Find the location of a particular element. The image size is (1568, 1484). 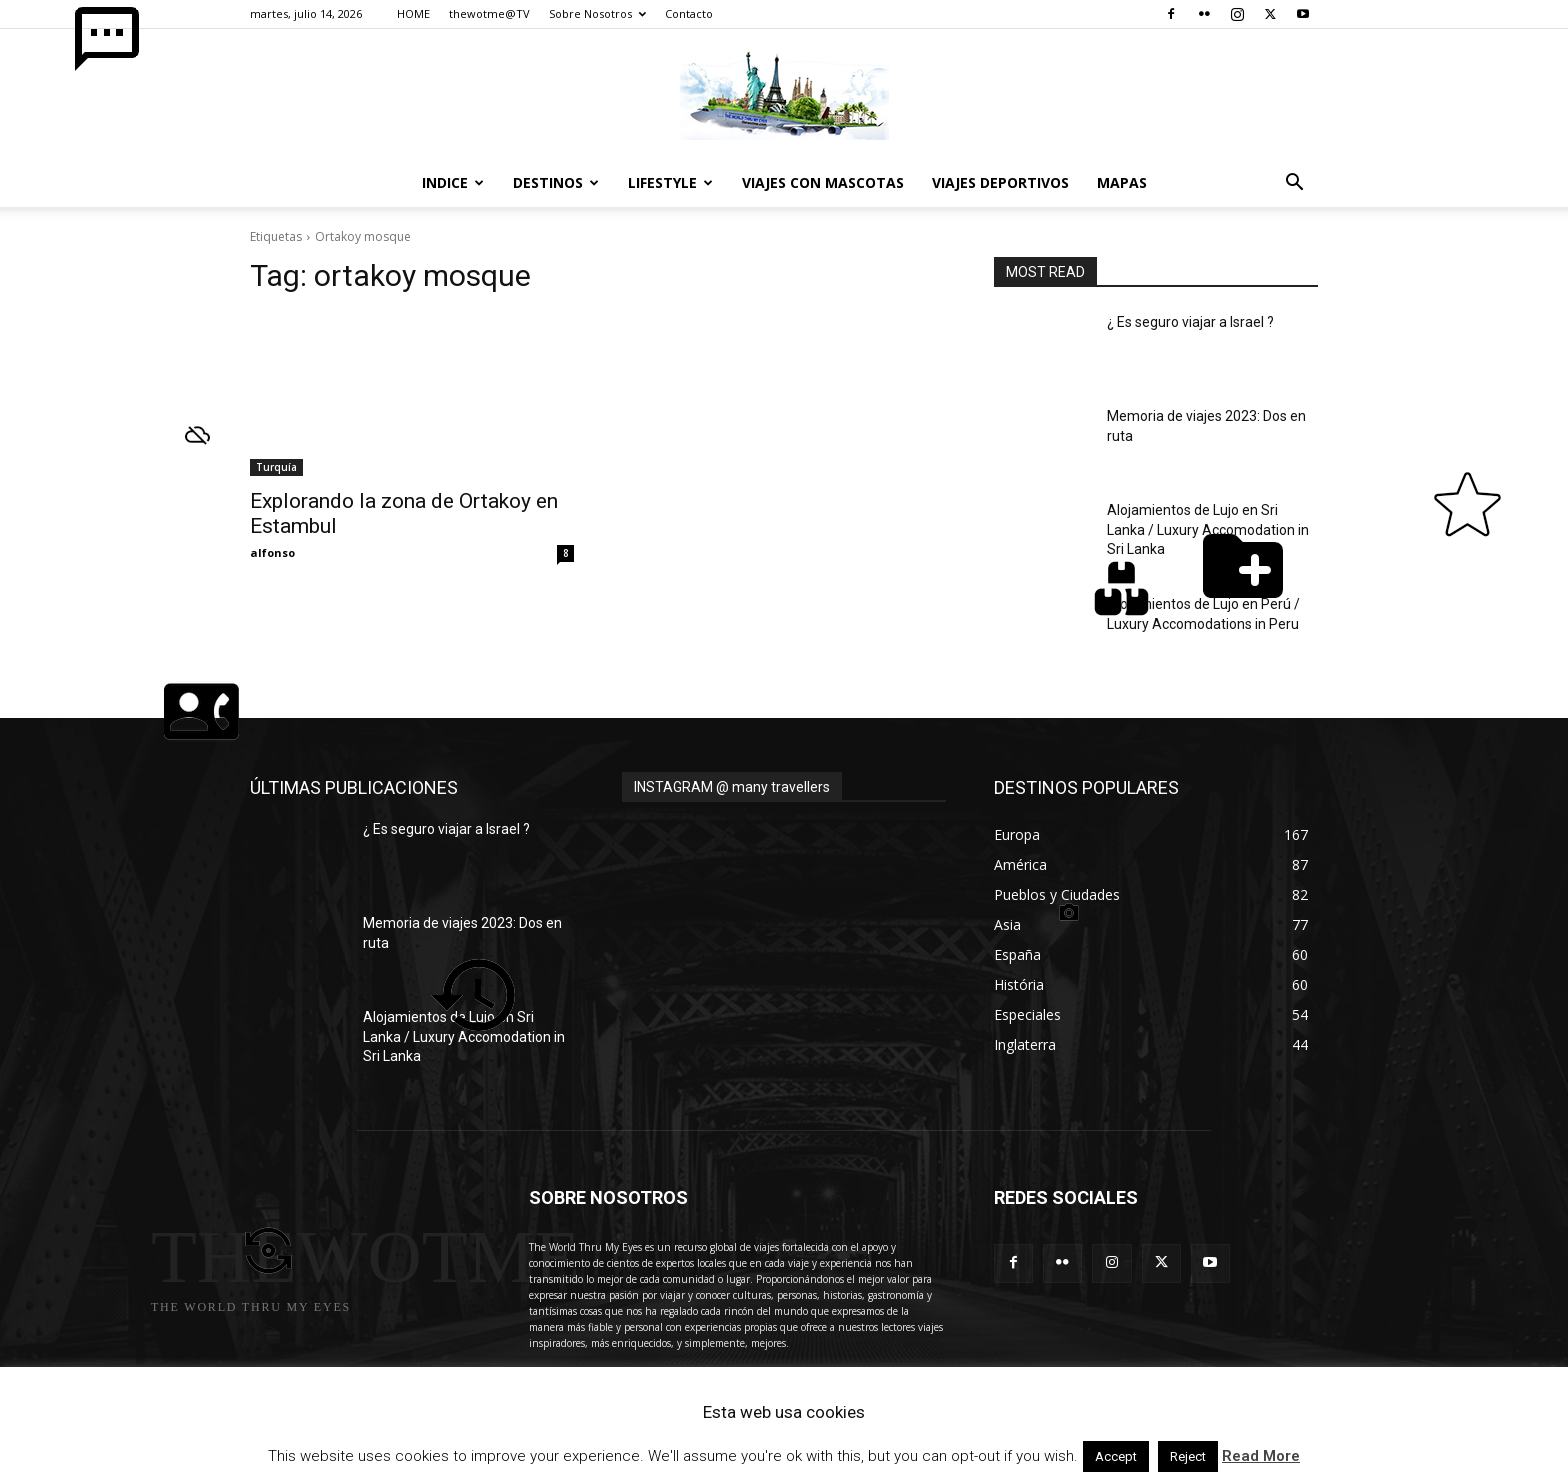

indicates no cloud connection or offline status is located at coordinates (197, 434).